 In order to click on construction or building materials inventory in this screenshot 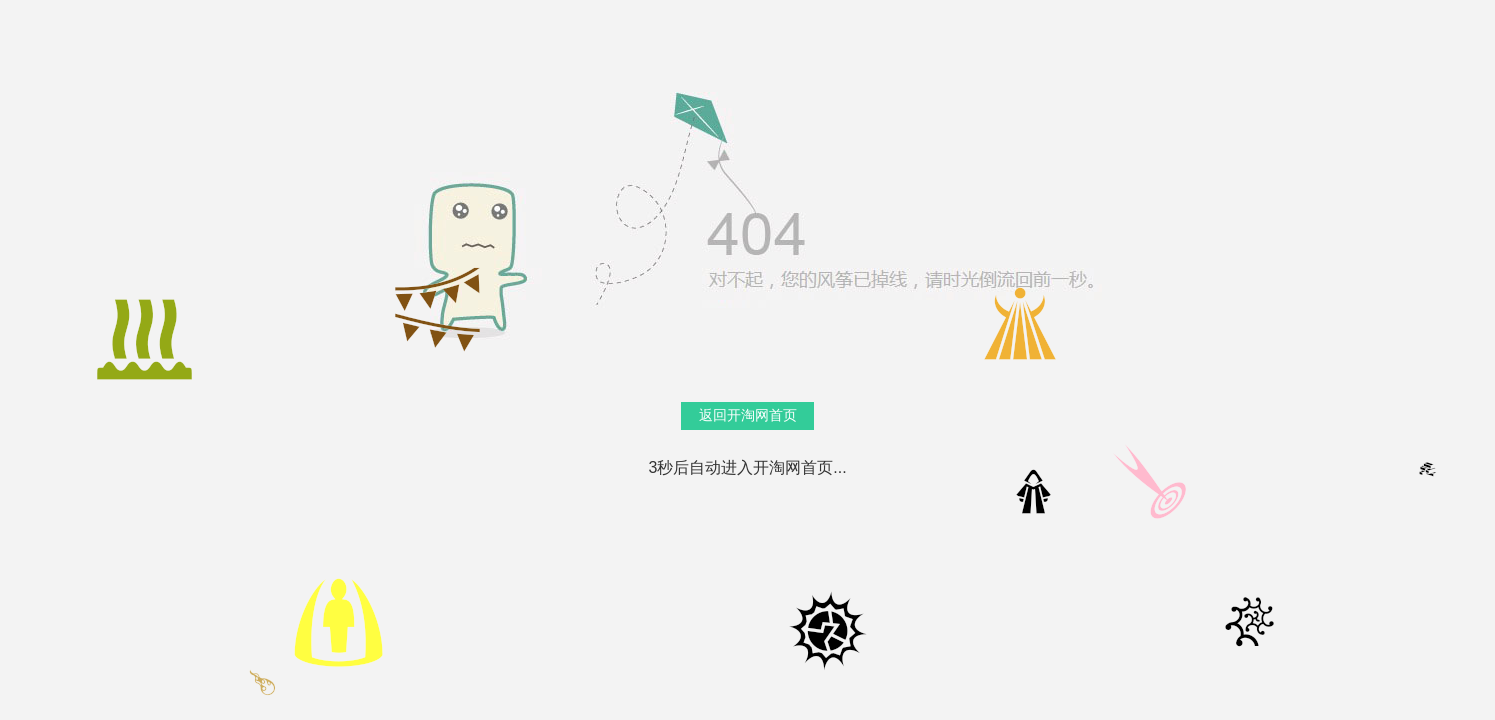, I will do `click(1428, 469)`.